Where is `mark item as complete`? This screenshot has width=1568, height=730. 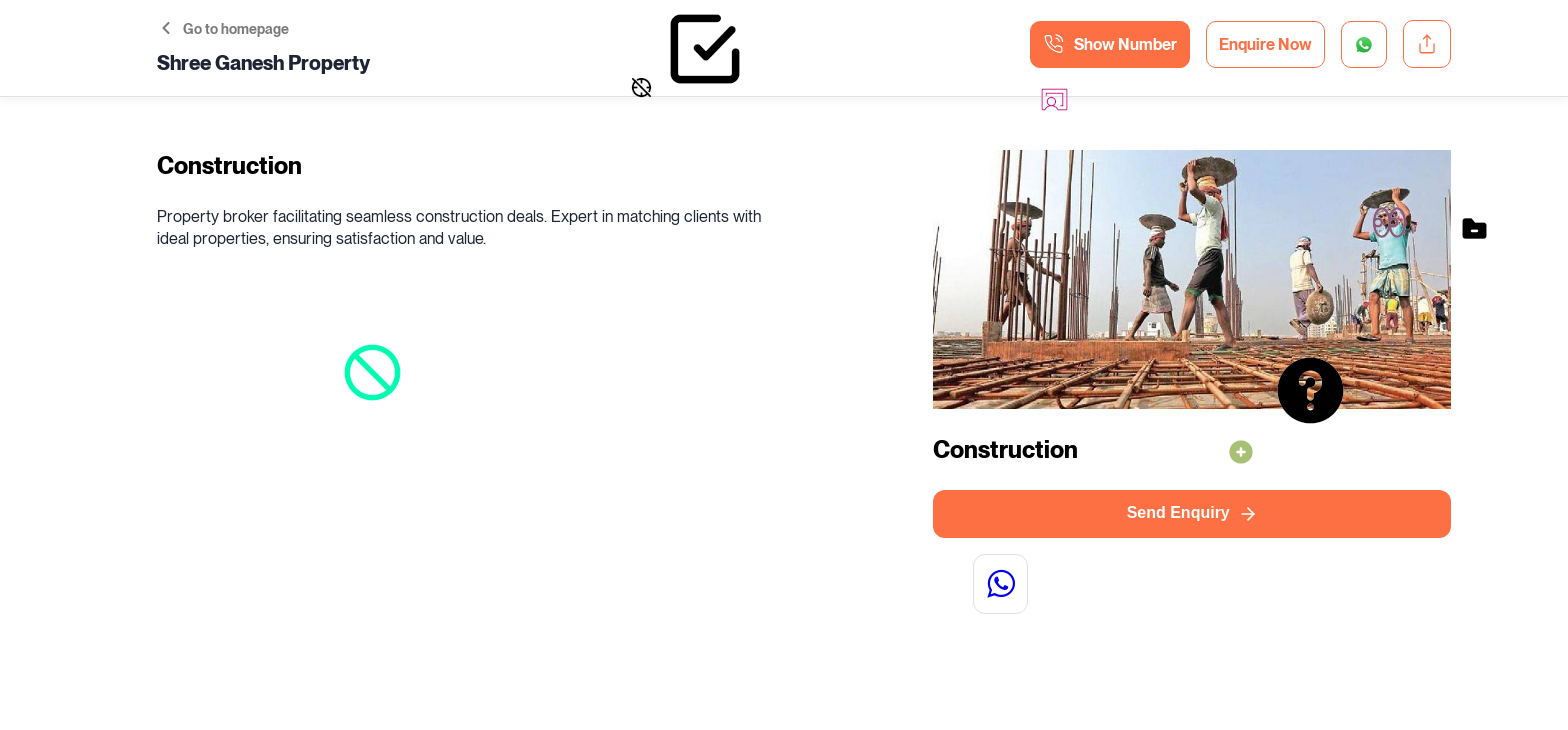 mark item as complete is located at coordinates (705, 49).